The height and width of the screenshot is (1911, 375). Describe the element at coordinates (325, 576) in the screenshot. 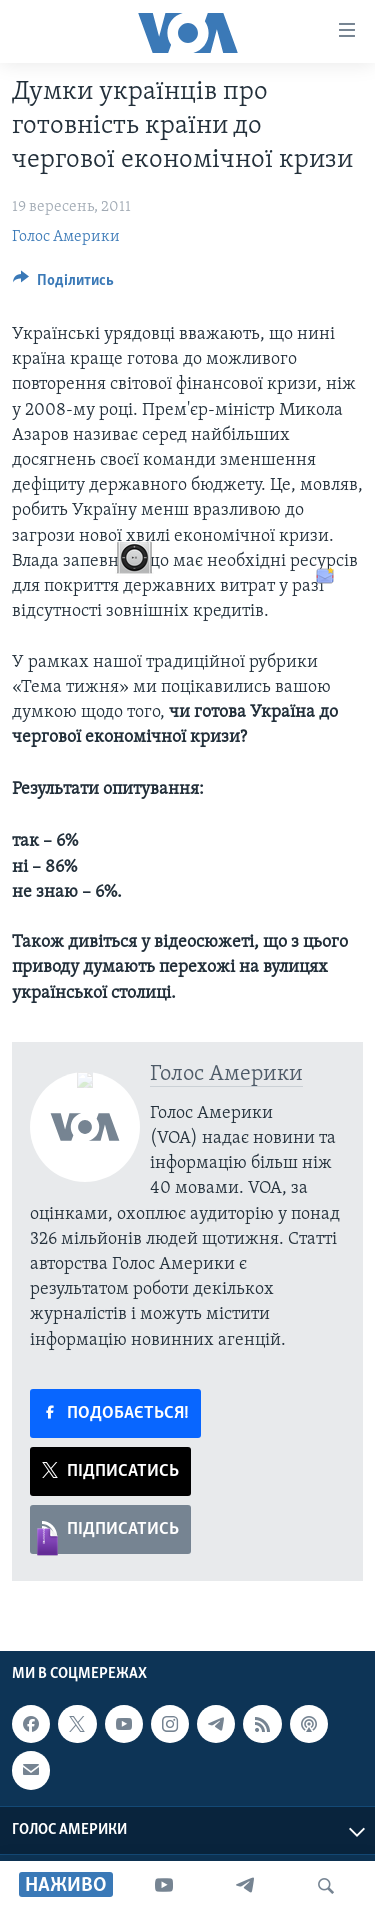

I see `indicates new unread email messages` at that location.